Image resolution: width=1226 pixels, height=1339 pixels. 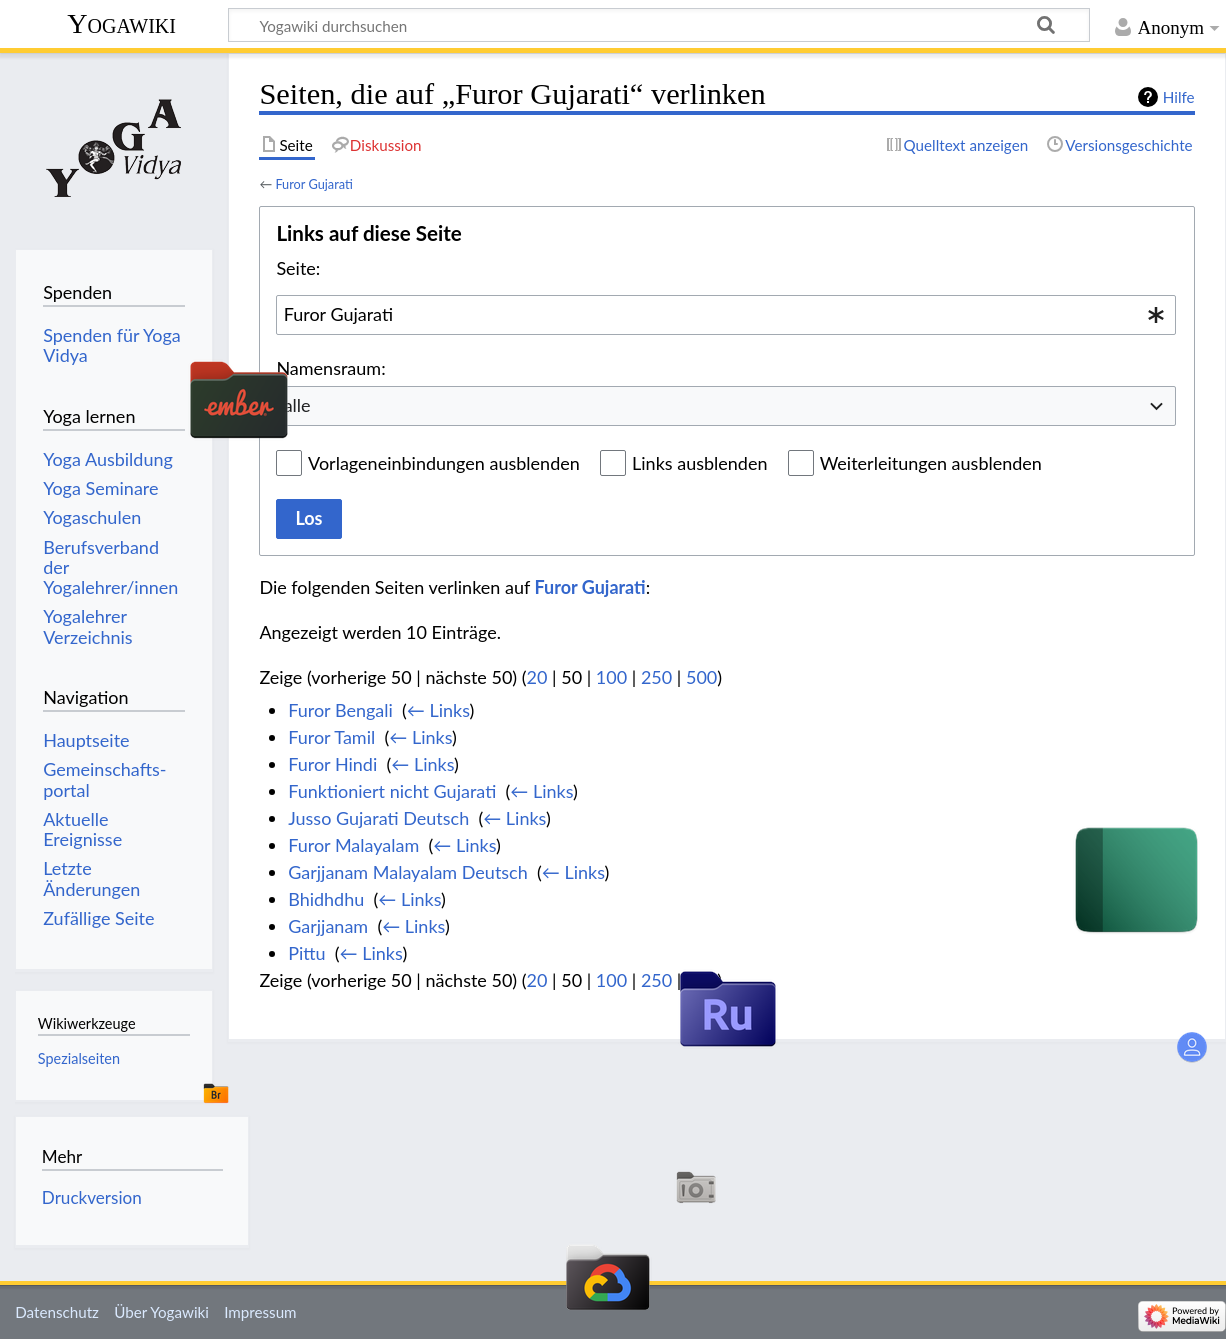 I want to click on indicates a personal or user-owned item, so click(x=1192, y=1047).